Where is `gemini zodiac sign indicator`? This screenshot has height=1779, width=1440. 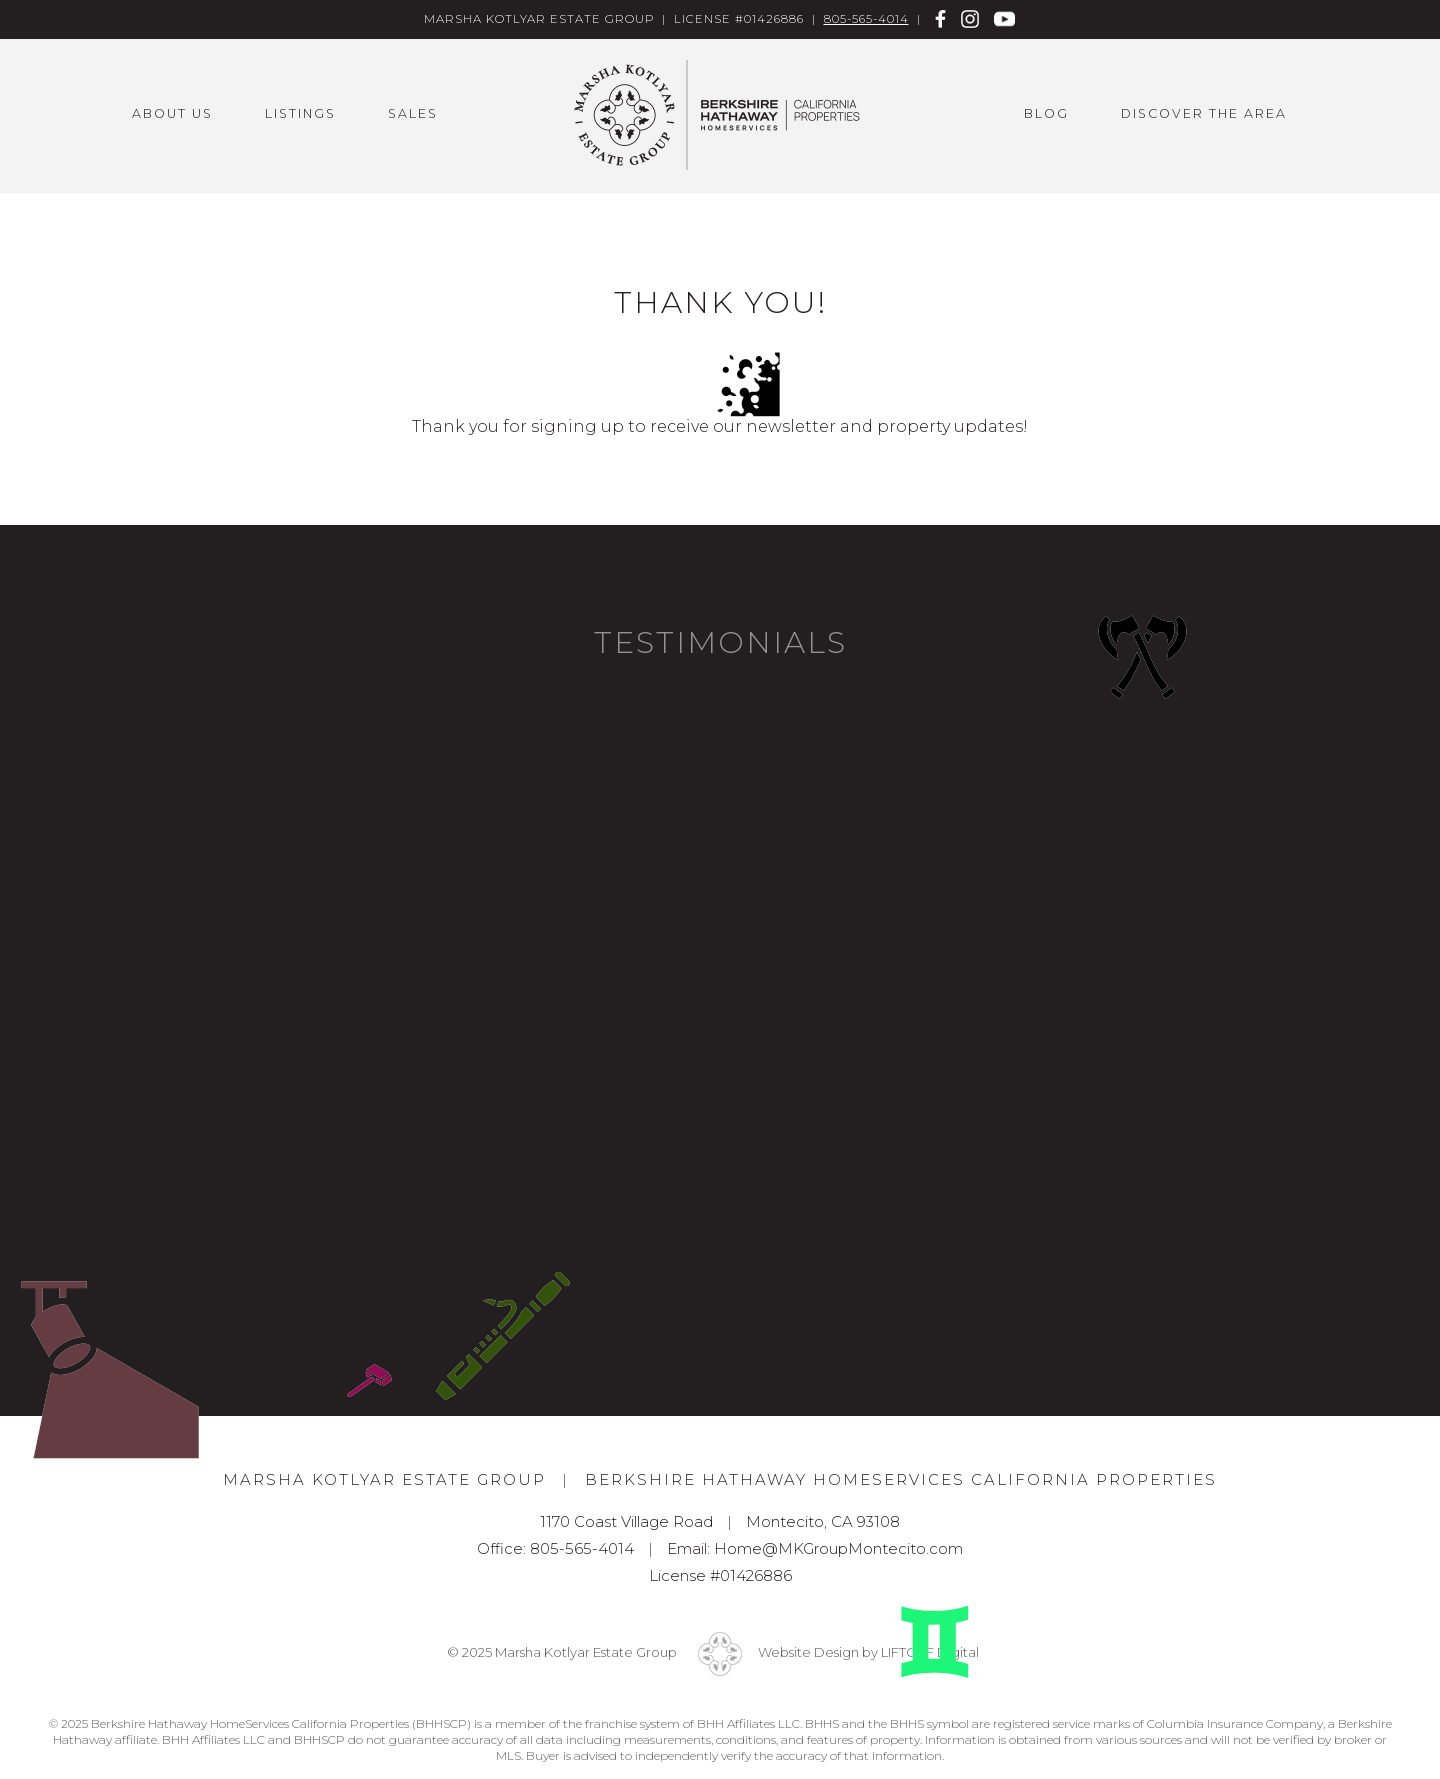 gemini zodiac sign indicator is located at coordinates (935, 1642).